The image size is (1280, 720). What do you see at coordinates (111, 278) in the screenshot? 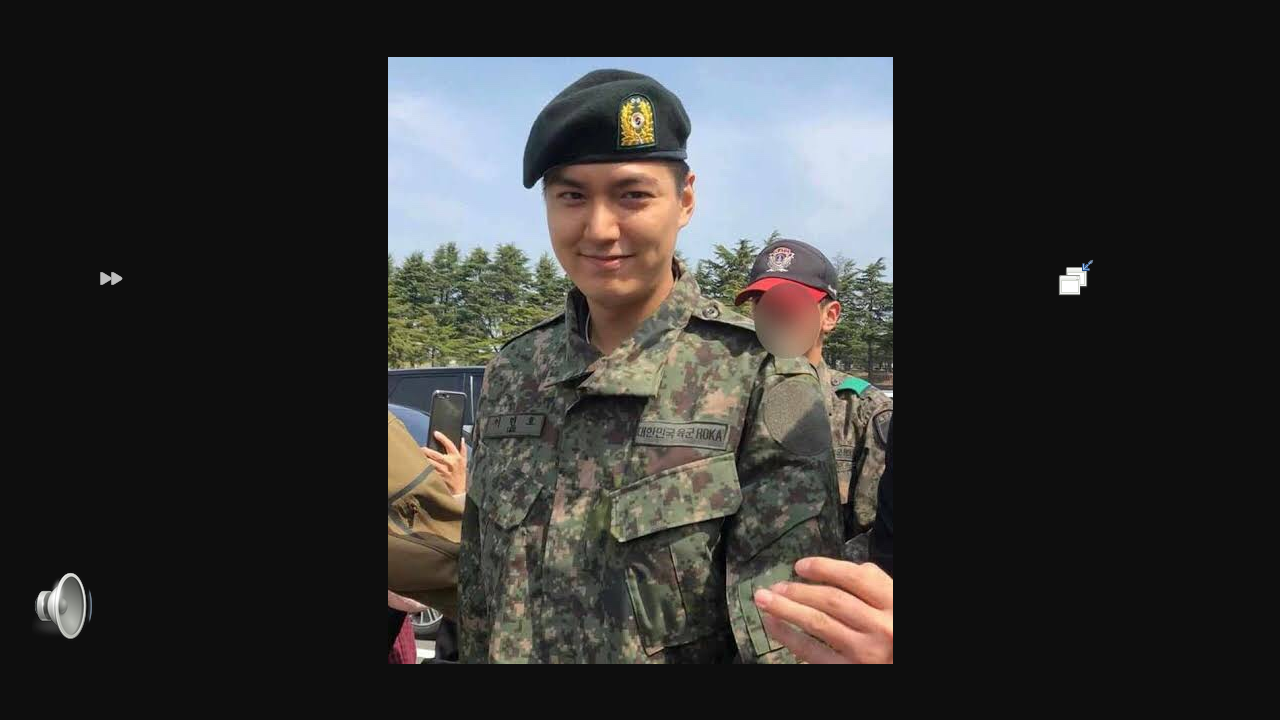
I see `fast forward media playback` at bounding box center [111, 278].